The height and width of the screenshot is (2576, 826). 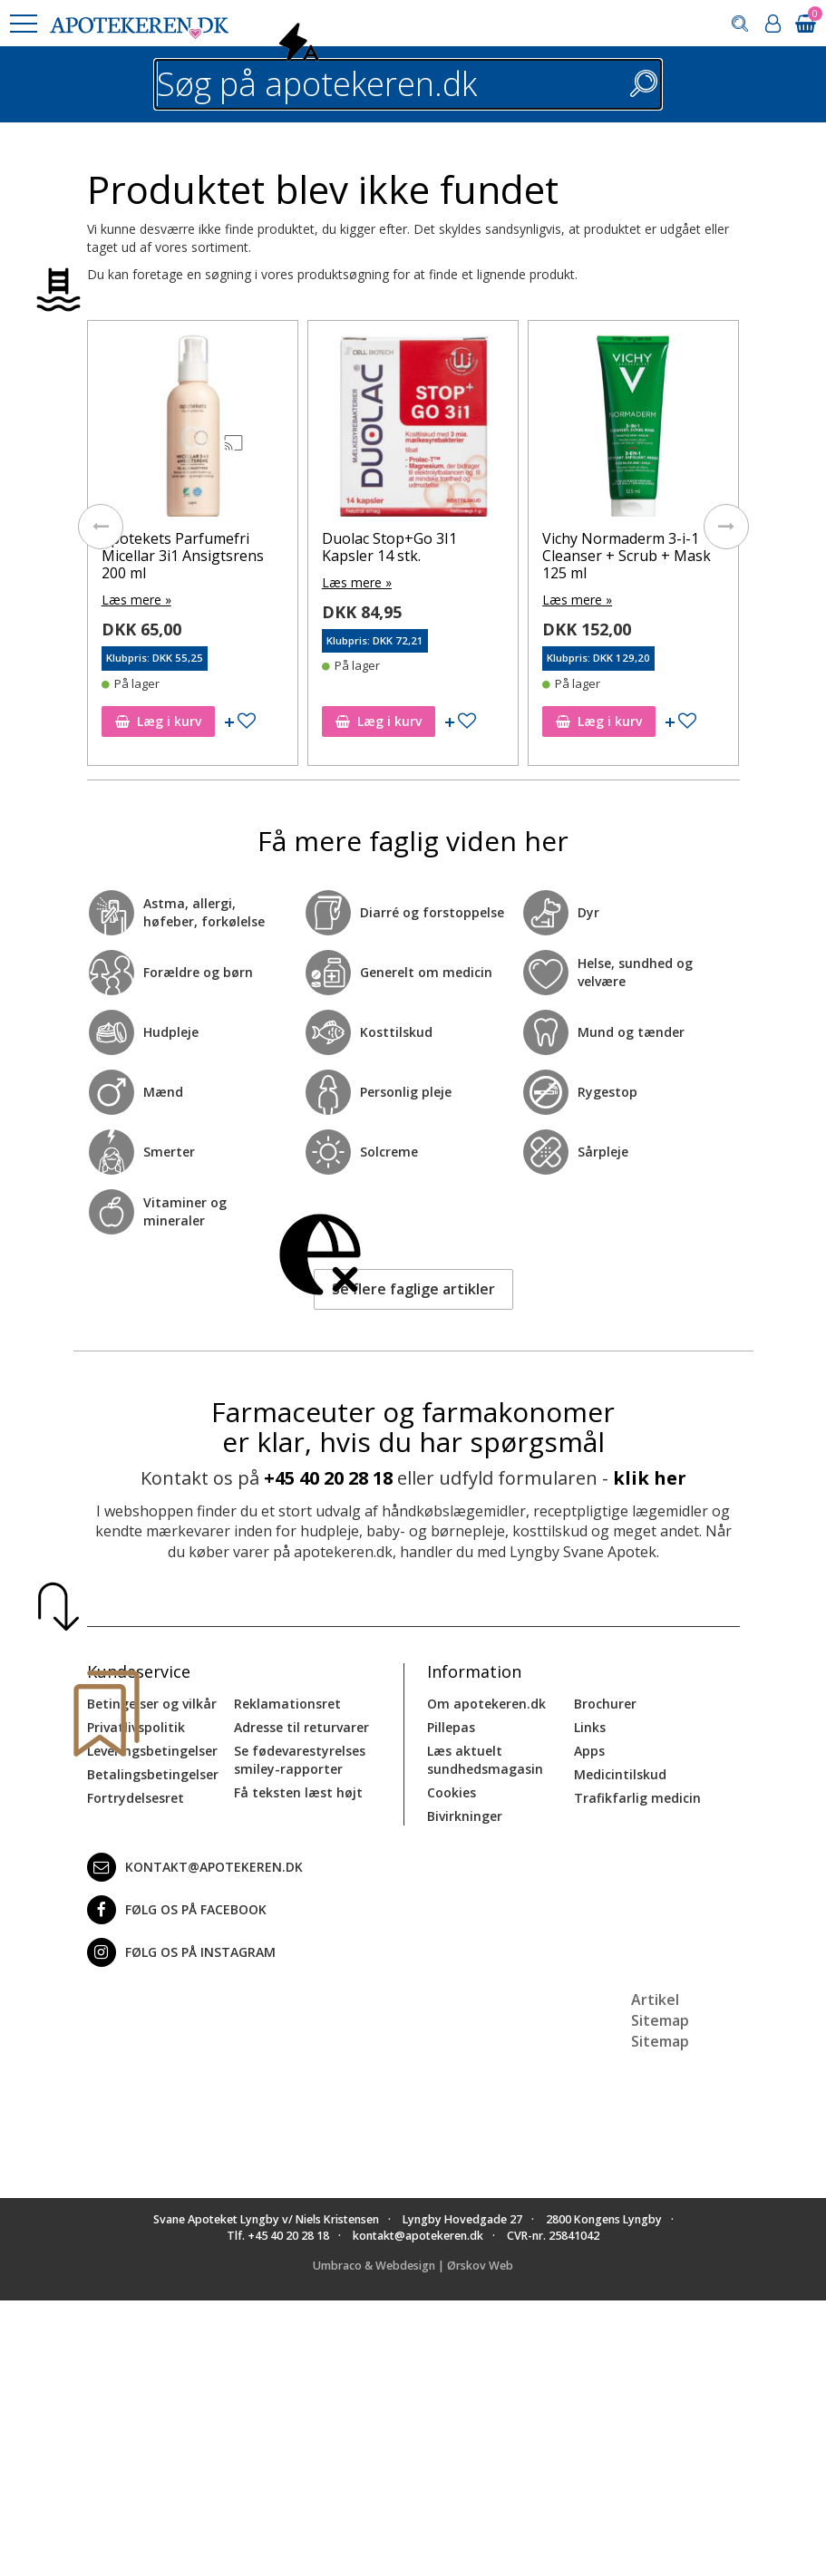 What do you see at coordinates (298, 44) in the screenshot?
I see `enable auto-flash mode for camera` at bounding box center [298, 44].